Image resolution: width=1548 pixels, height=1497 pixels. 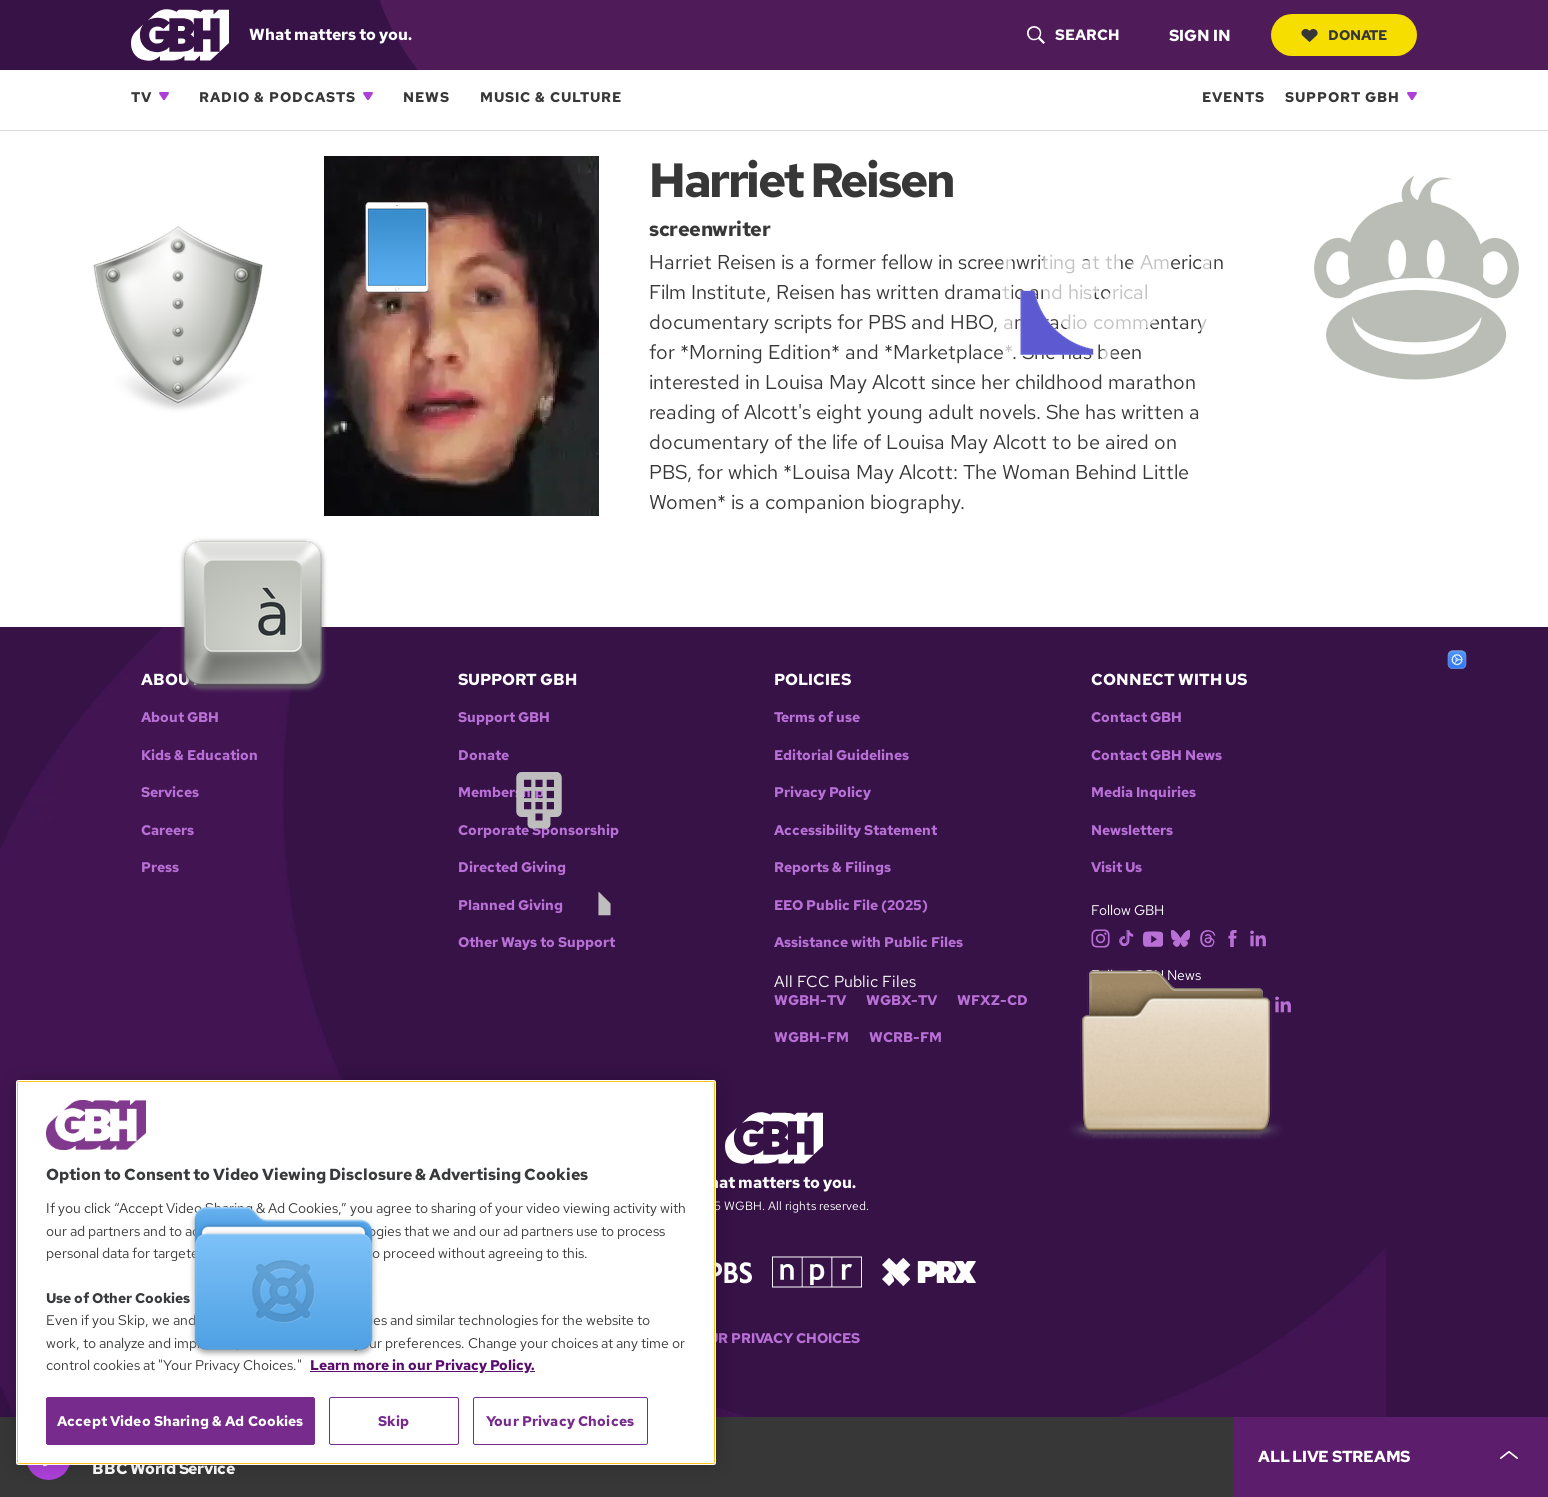 I want to click on view connected iPad Air device, so click(x=397, y=248).